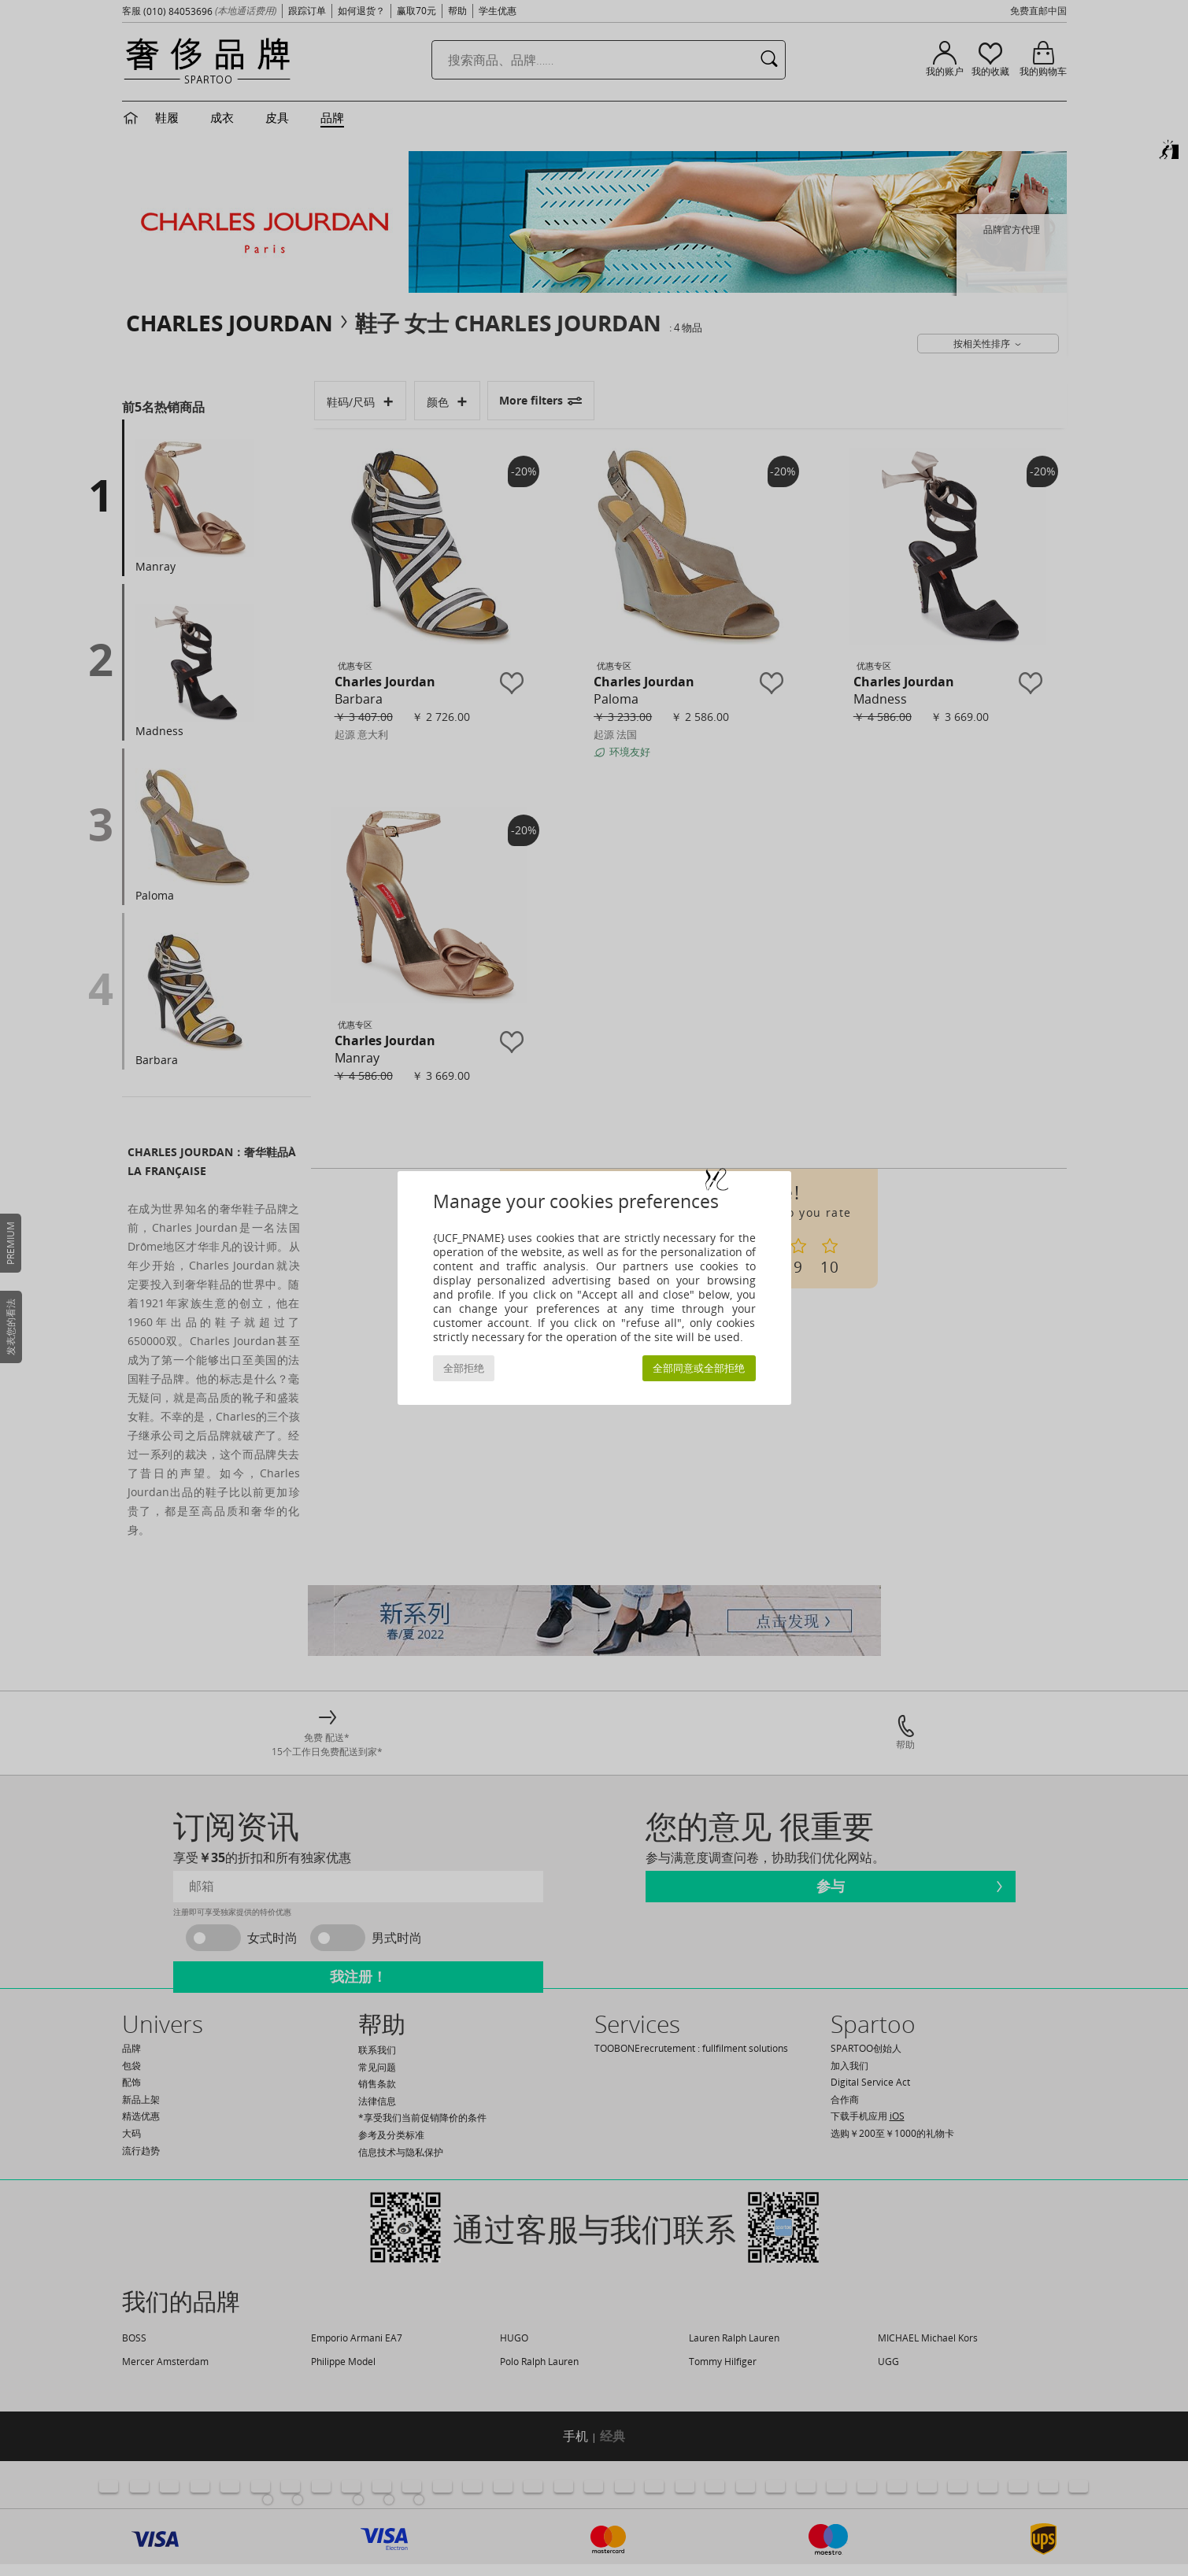  Describe the element at coordinates (1168, 149) in the screenshot. I see `push to activate or move an object` at that location.